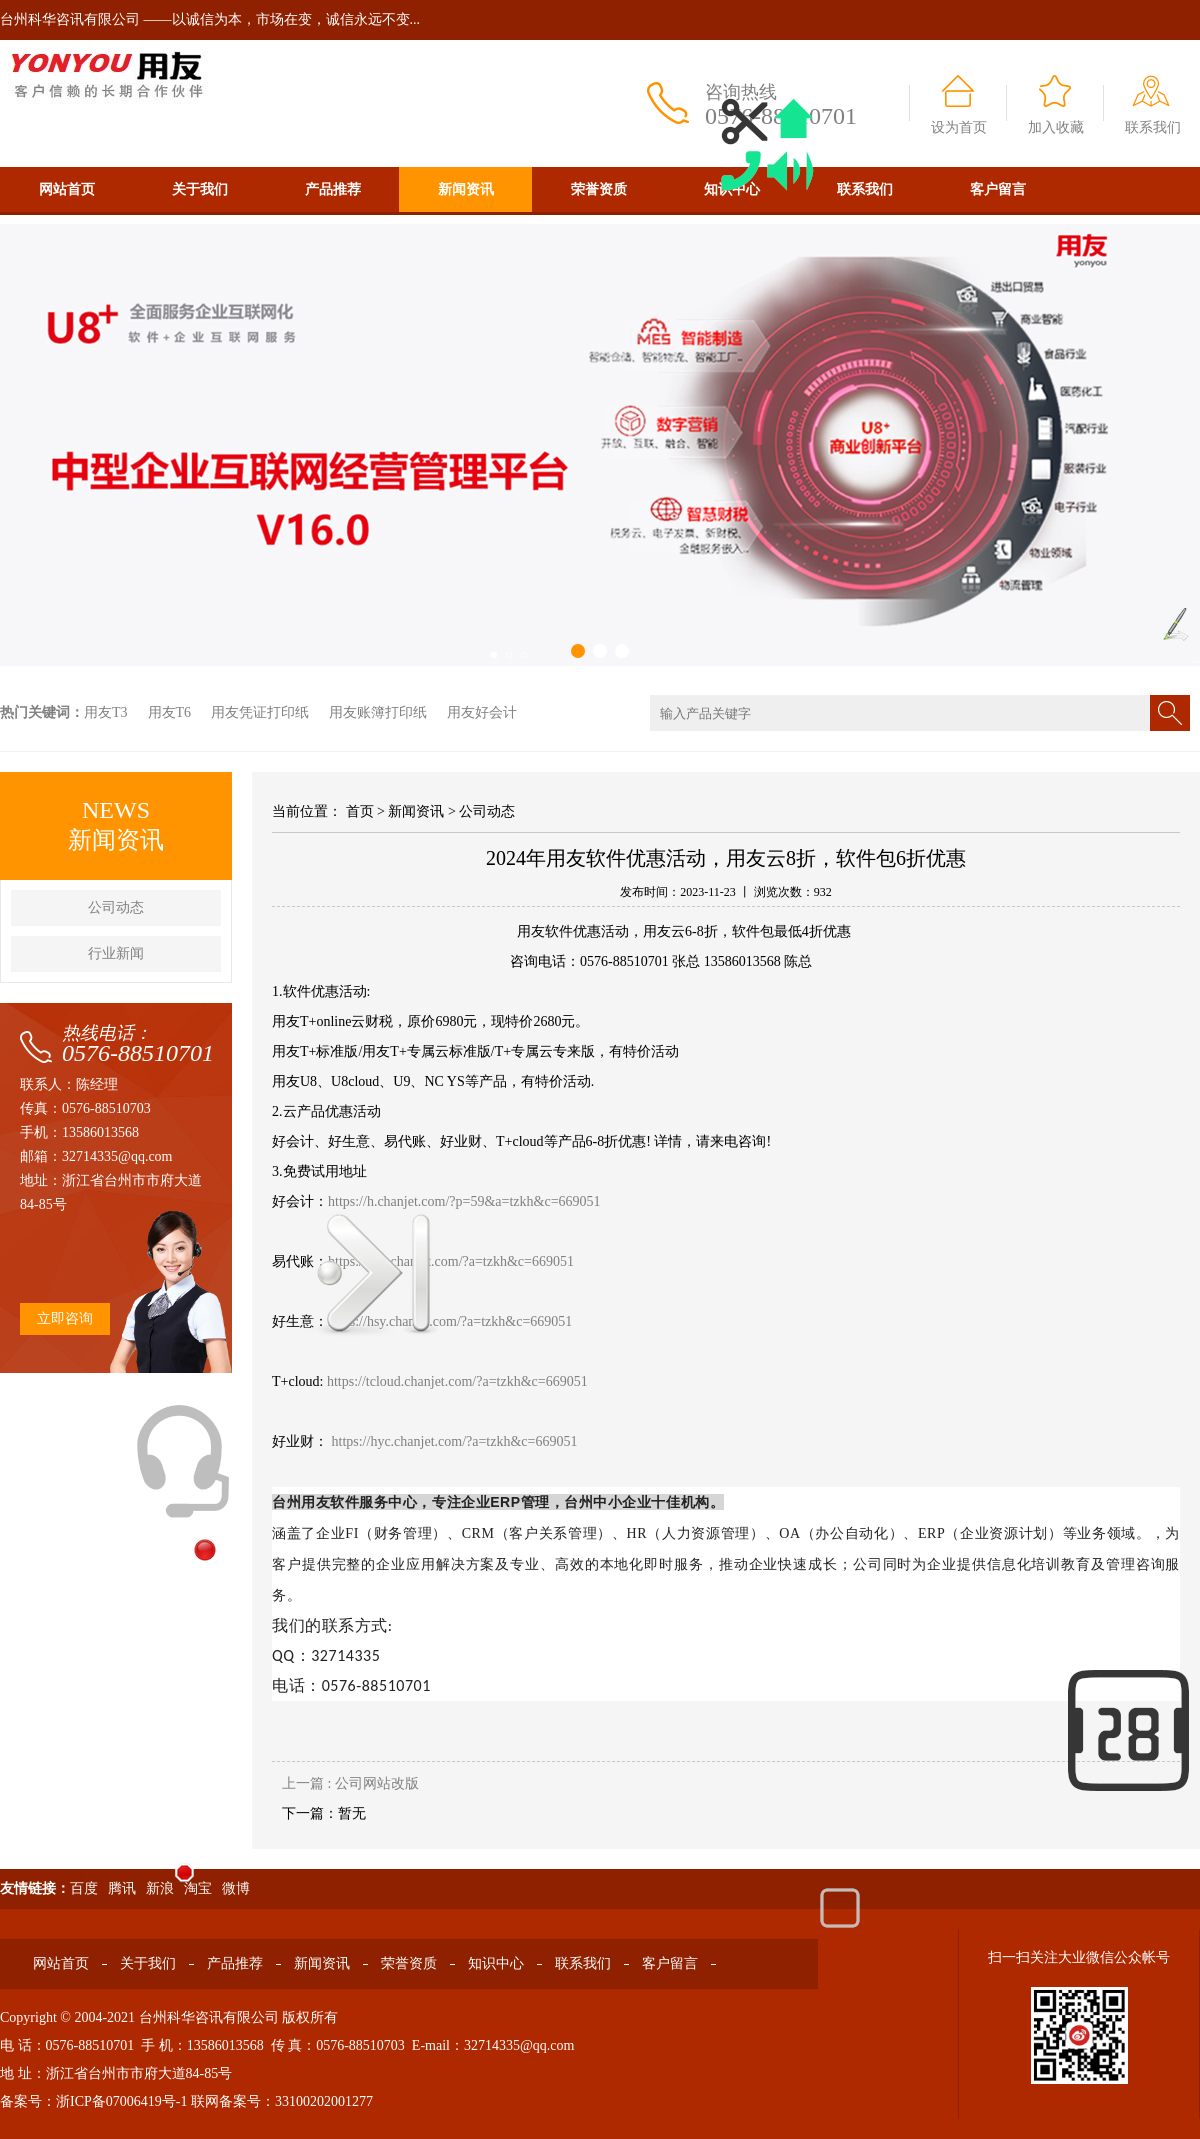  Describe the element at coordinates (1174, 624) in the screenshot. I see `set text direction to left-to-right` at that location.